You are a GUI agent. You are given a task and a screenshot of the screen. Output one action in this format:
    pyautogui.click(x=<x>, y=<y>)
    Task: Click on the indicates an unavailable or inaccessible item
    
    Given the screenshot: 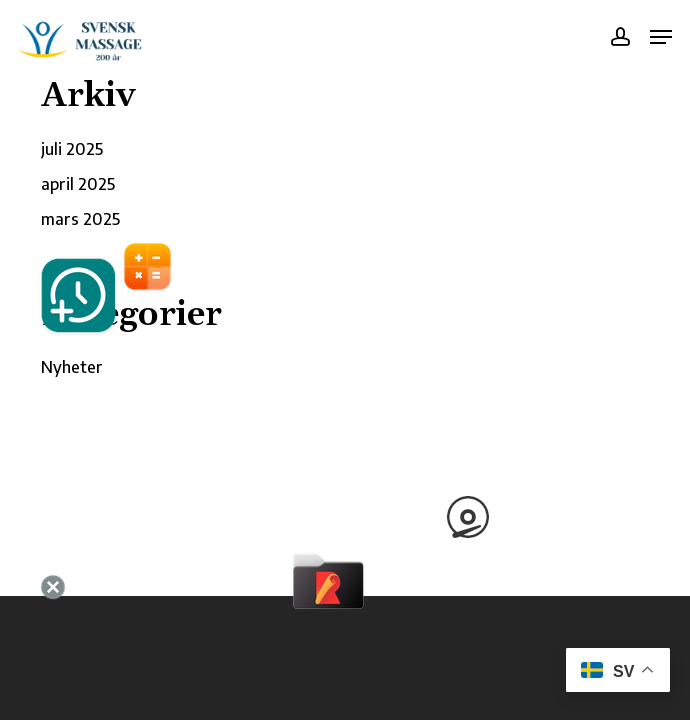 What is the action you would take?
    pyautogui.click(x=53, y=587)
    